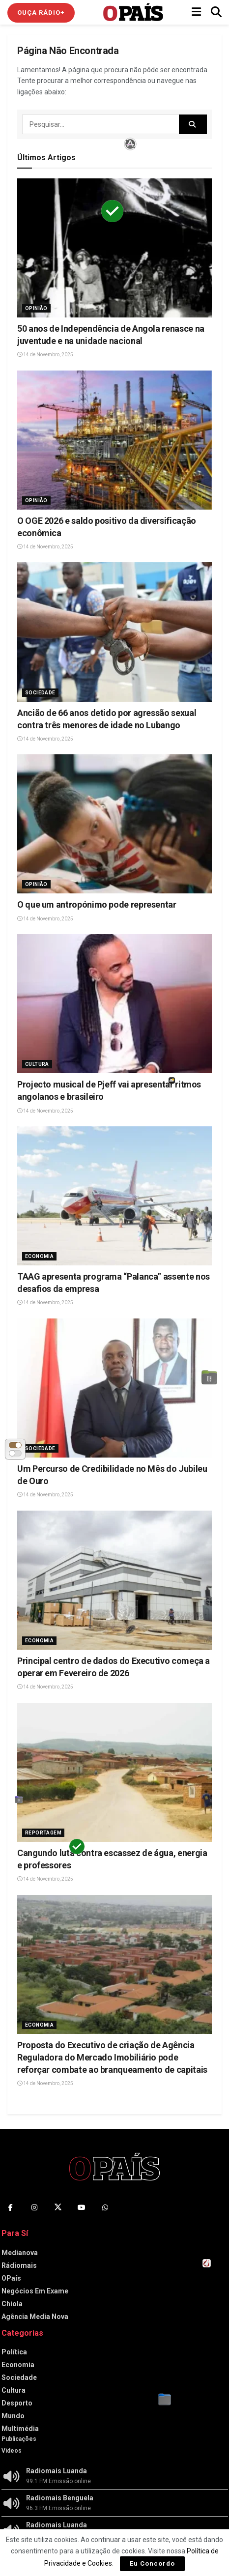 This screenshot has height=2576, width=229. I want to click on open the weather app, so click(172, 1080).